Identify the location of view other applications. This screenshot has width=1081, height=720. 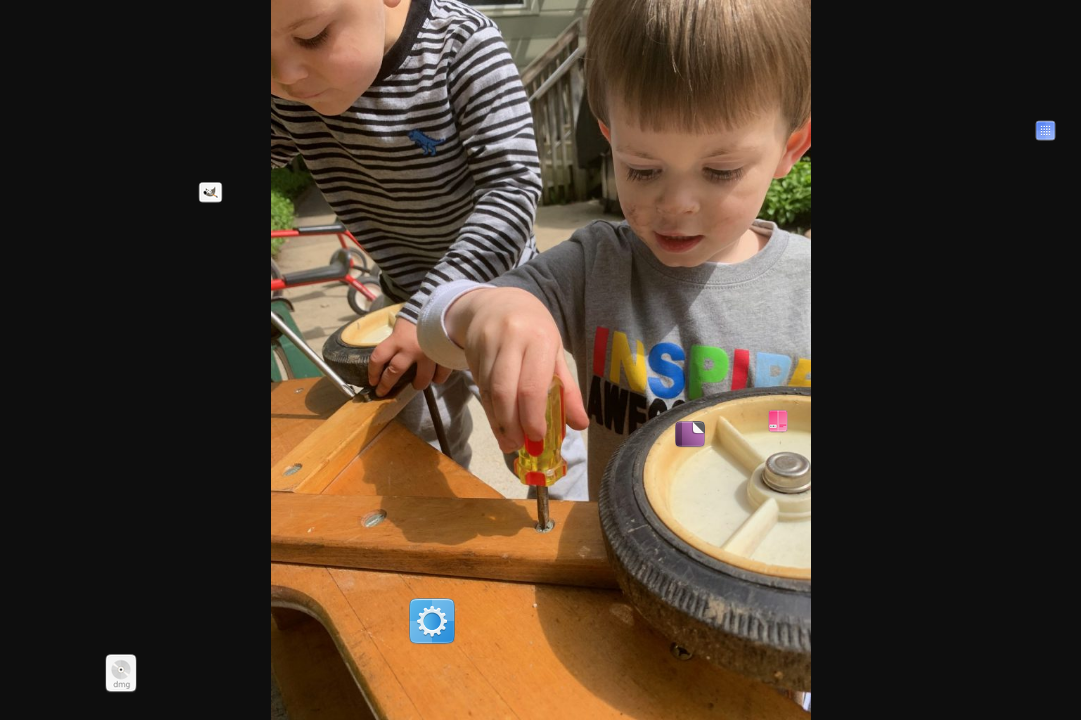
(1045, 130).